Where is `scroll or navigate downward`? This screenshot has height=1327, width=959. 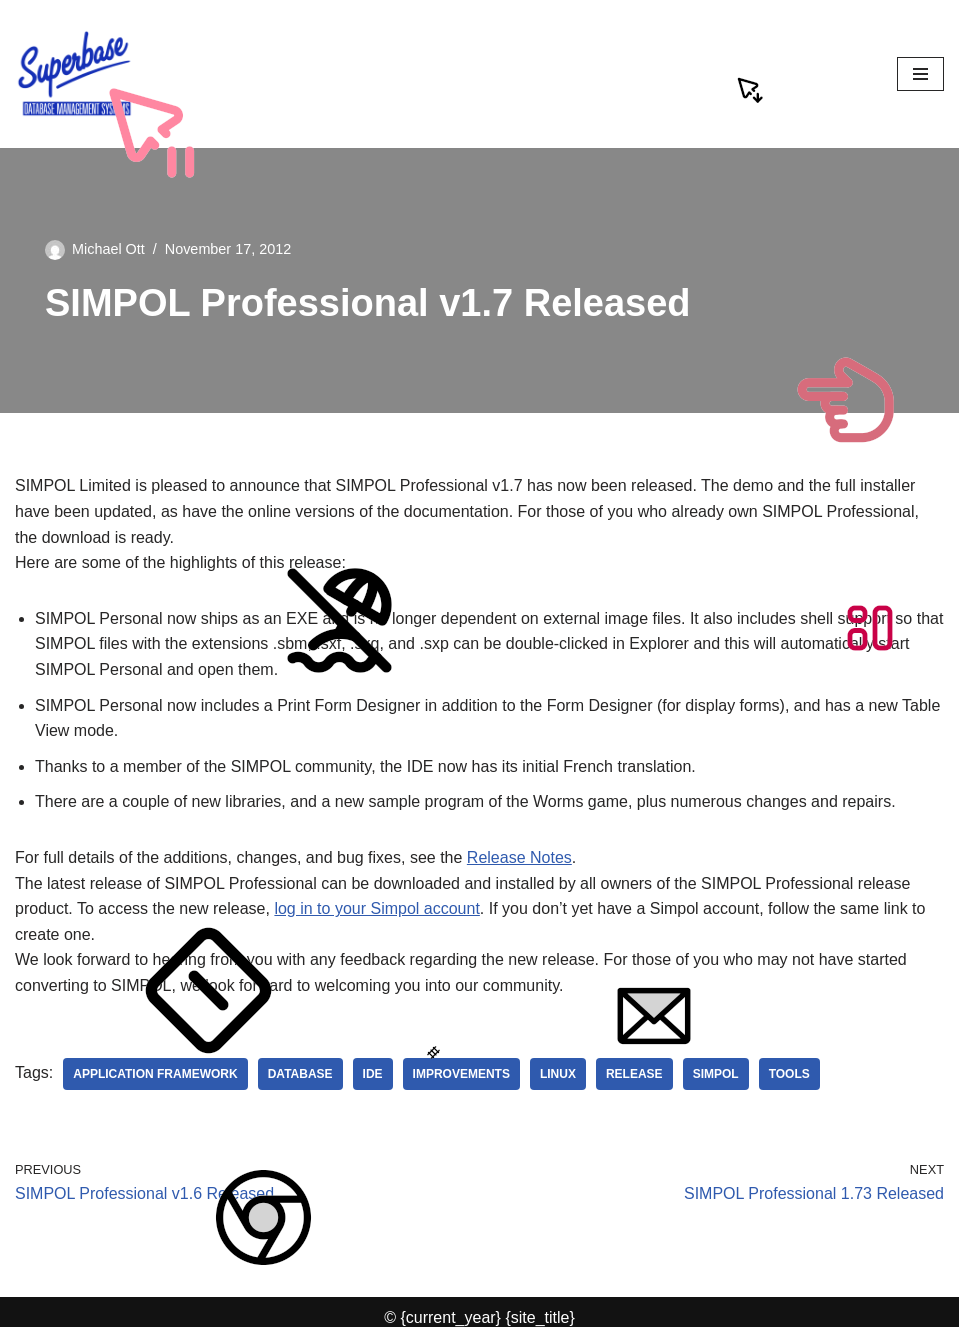
scroll or navigate downward is located at coordinates (749, 89).